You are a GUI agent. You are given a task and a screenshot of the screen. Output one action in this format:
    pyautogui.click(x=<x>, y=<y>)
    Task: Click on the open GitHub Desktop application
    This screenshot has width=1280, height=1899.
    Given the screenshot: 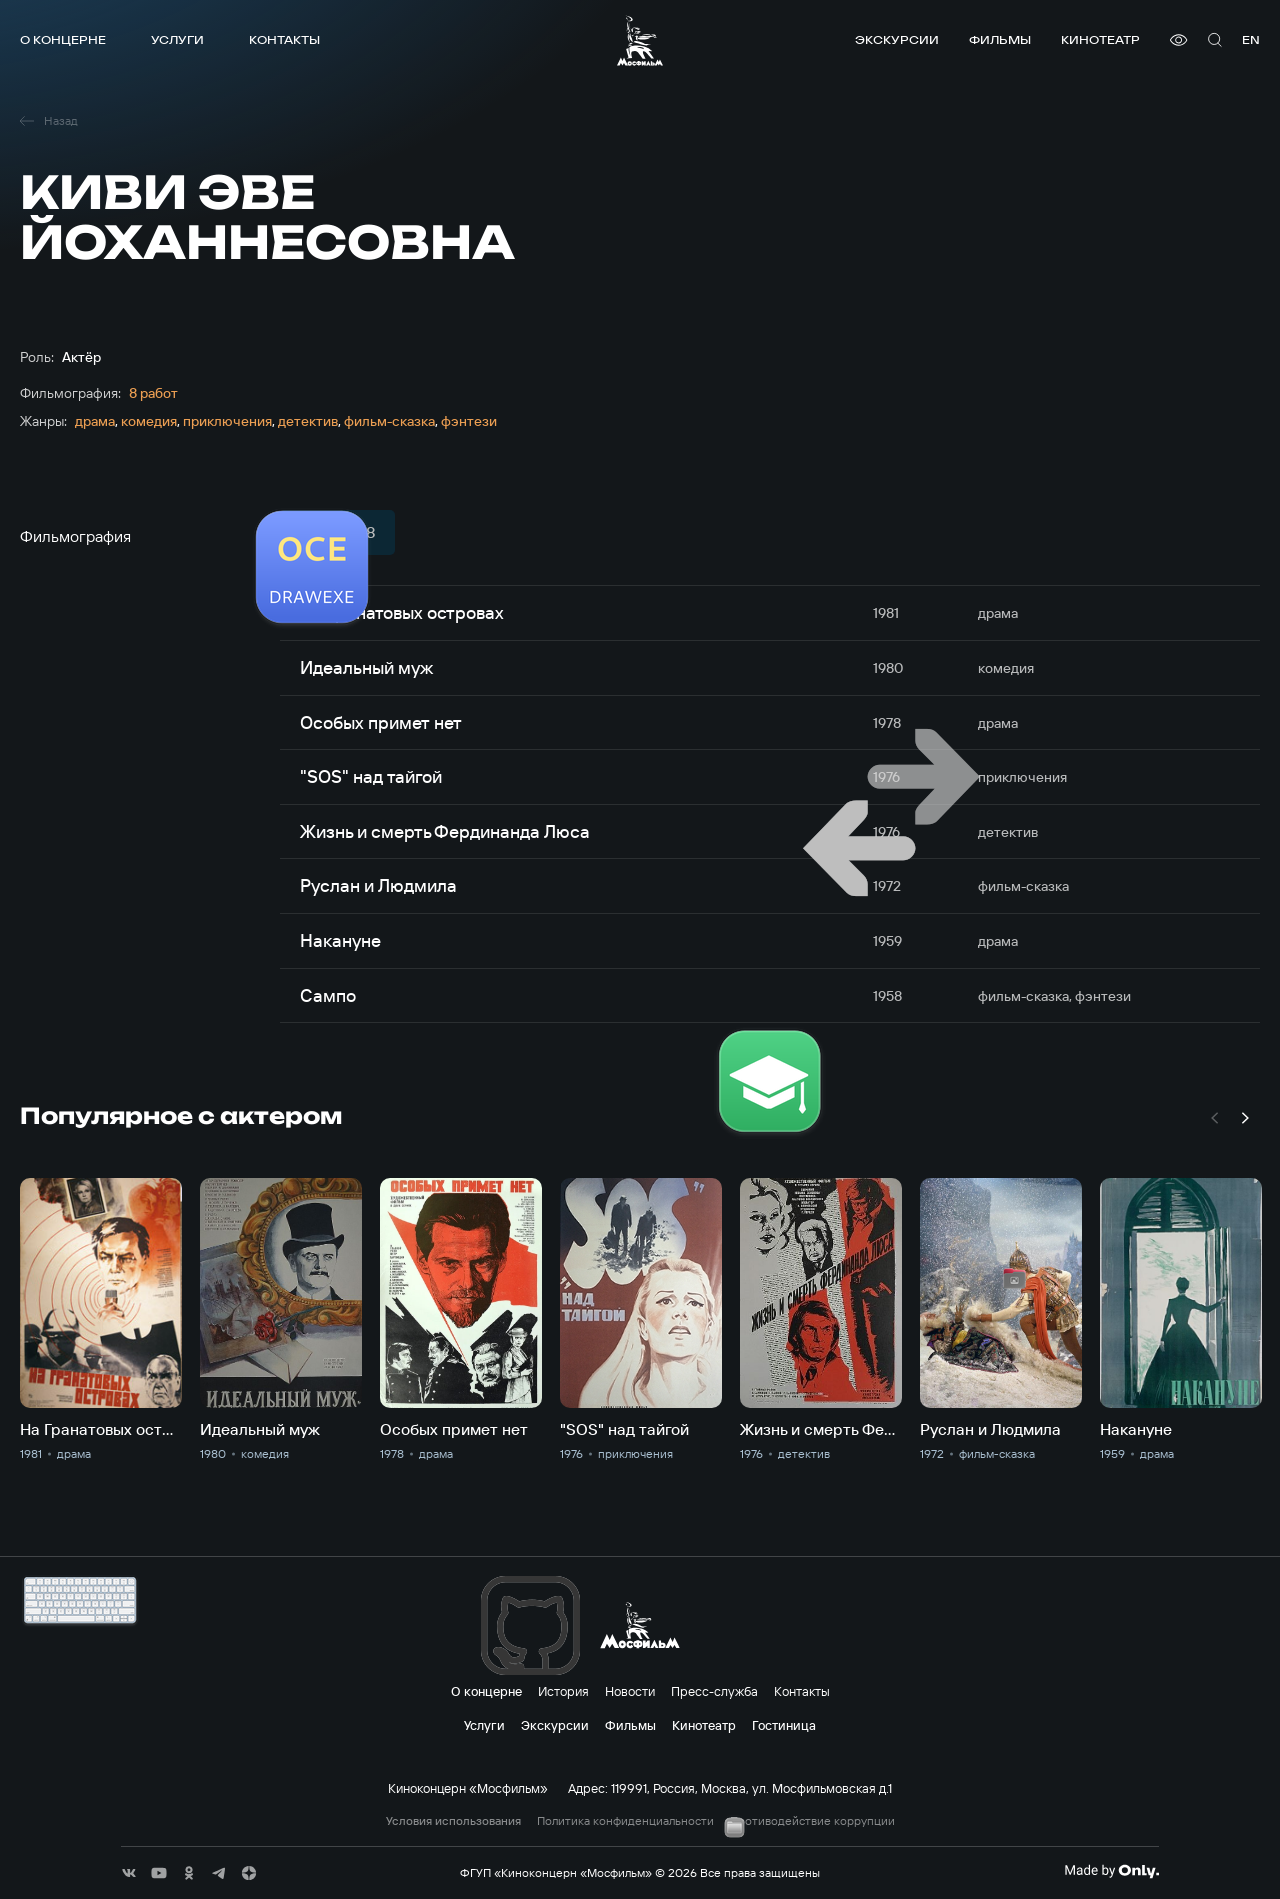 What is the action you would take?
    pyautogui.click(x=530, y=1625)
    